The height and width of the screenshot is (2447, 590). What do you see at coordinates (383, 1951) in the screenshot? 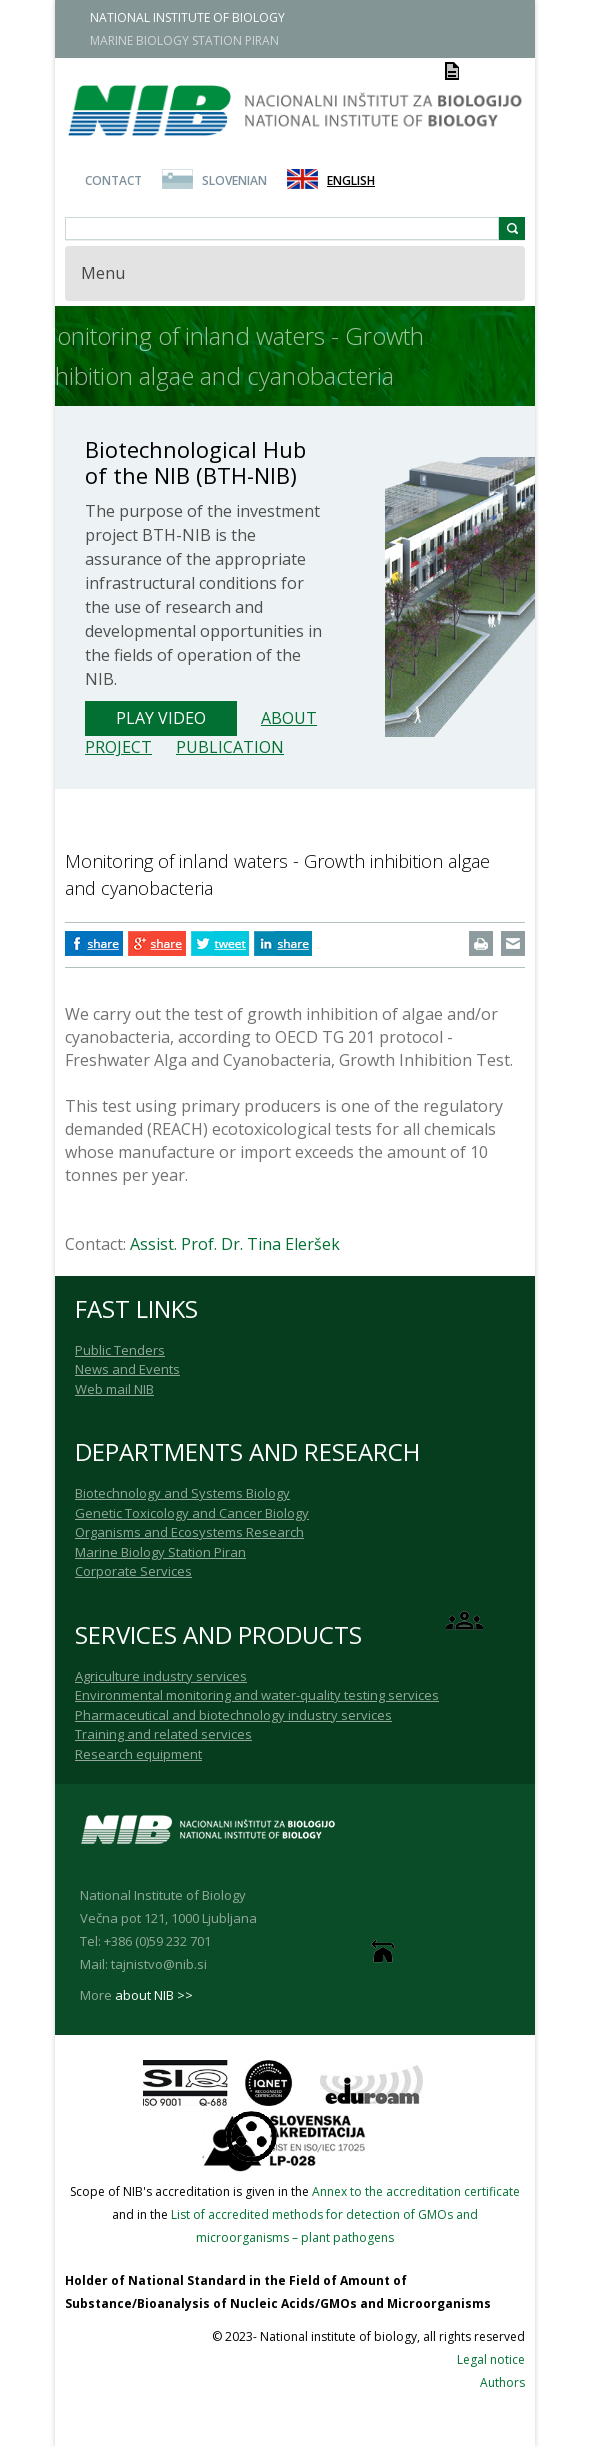
I see `return to campsite or base location` at bounding box center [383, 1951].